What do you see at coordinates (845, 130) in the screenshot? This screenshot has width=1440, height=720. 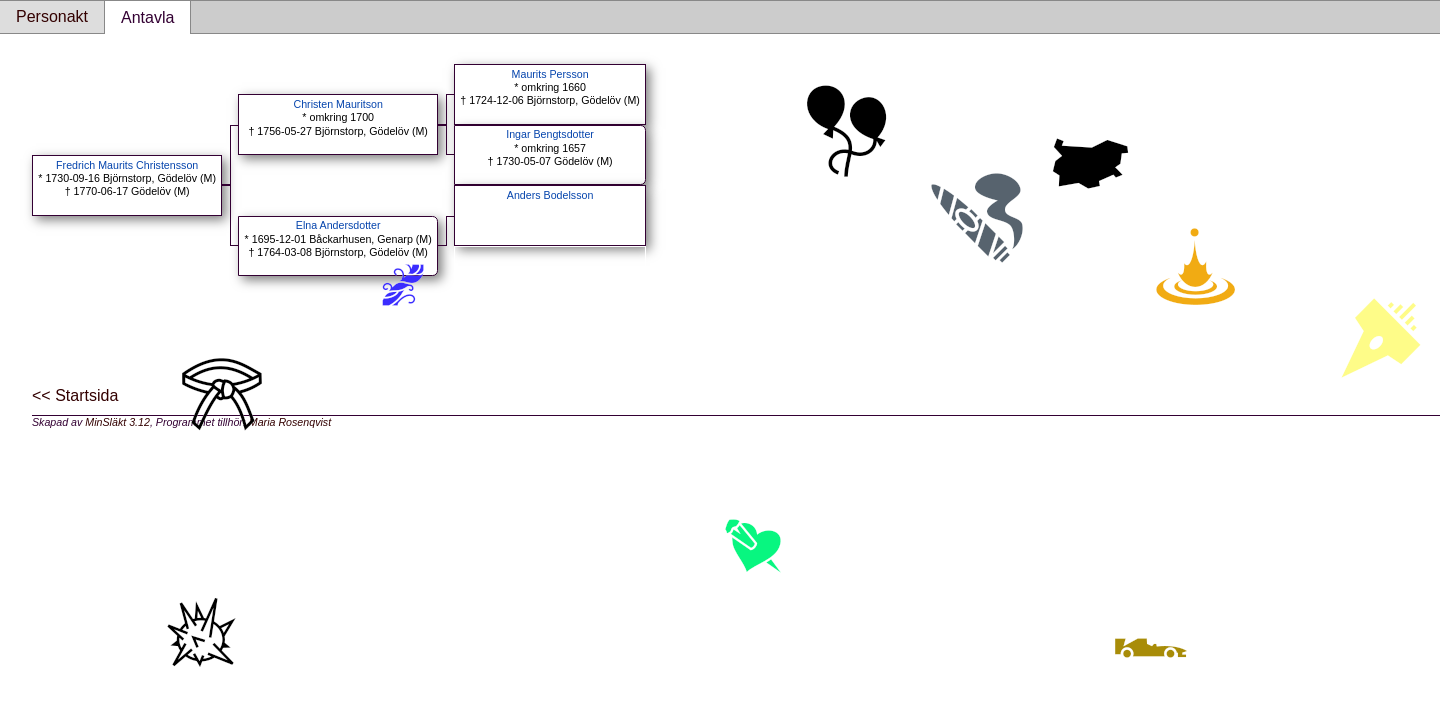 I see `indicates a celebration or party event` at bounding box center [845, 130].